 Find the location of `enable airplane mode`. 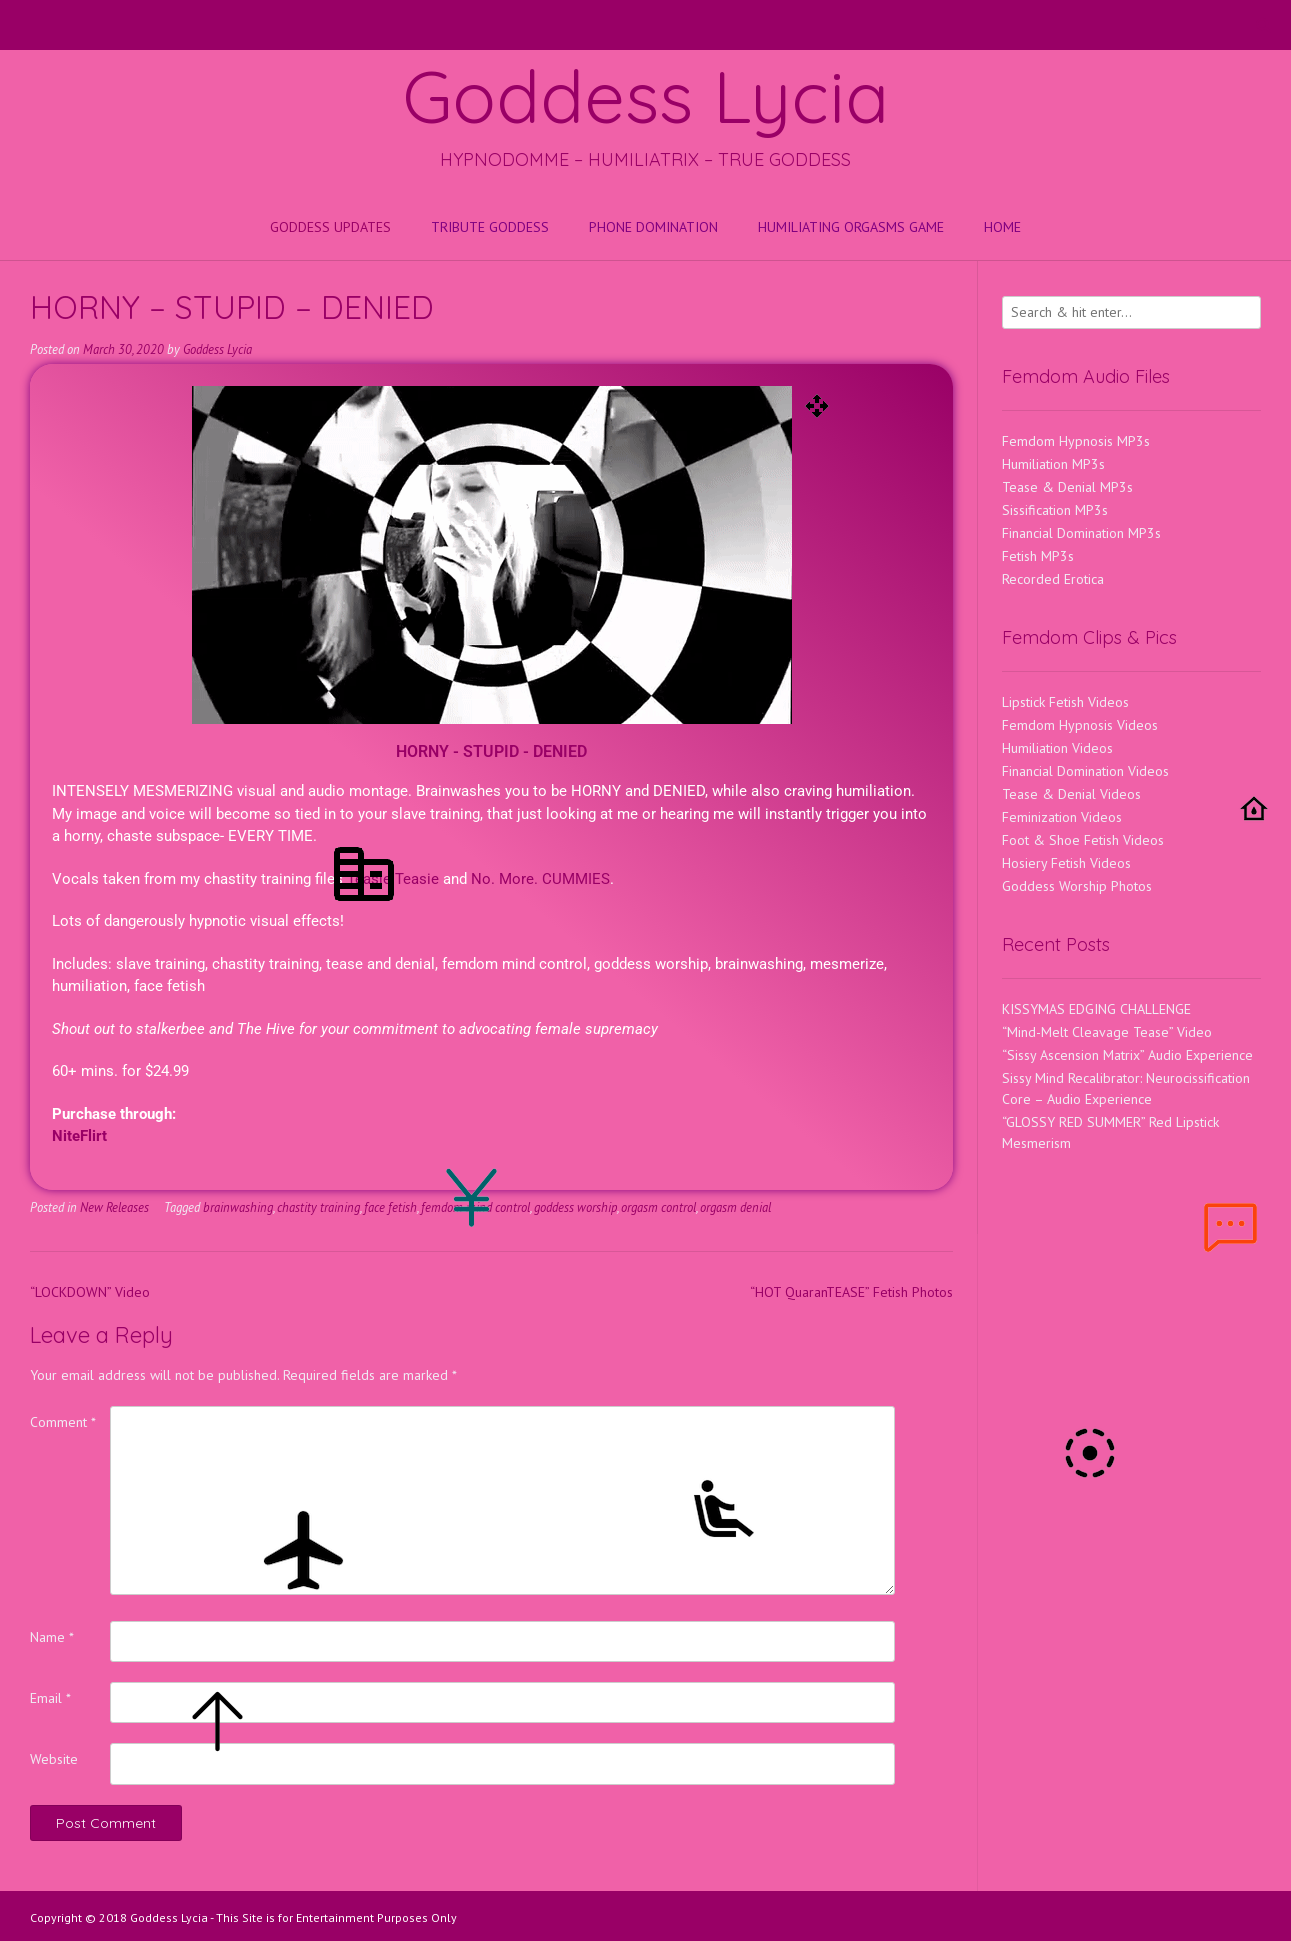

enable airplane mode is located at coordinates (303, 1550).